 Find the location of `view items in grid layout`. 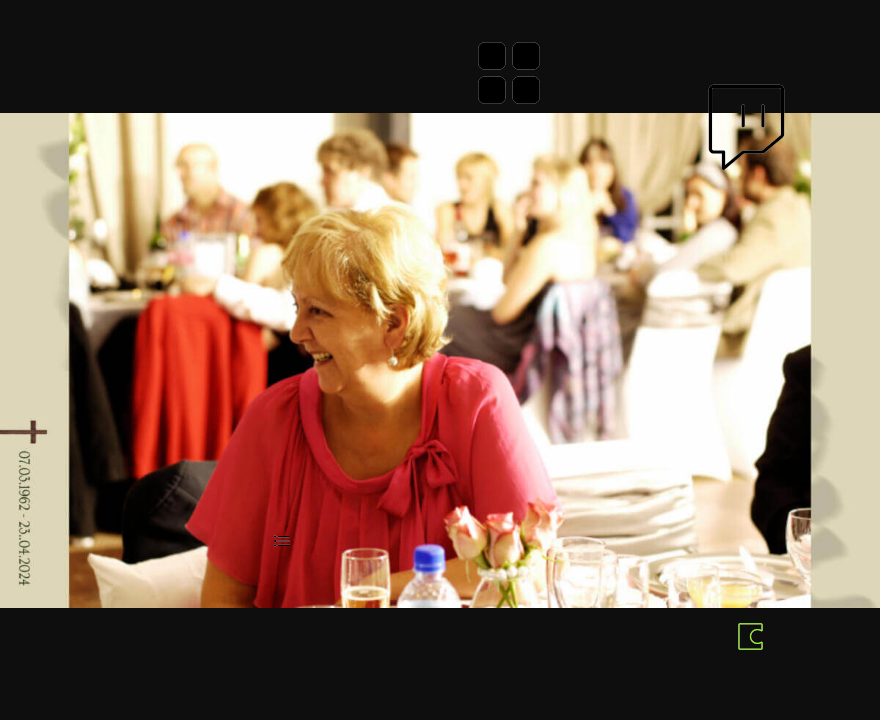

view items in grid layout is located at coordinates (509, 73).